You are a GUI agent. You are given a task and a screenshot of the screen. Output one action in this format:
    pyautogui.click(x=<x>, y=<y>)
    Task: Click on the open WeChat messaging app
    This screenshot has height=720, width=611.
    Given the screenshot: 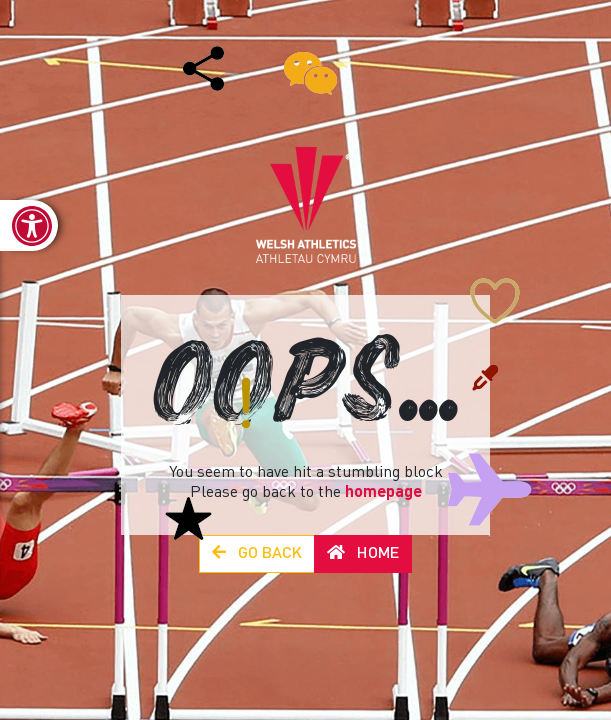 What is the action you would take?
    pyautogui.click(x=310, y=73)
    